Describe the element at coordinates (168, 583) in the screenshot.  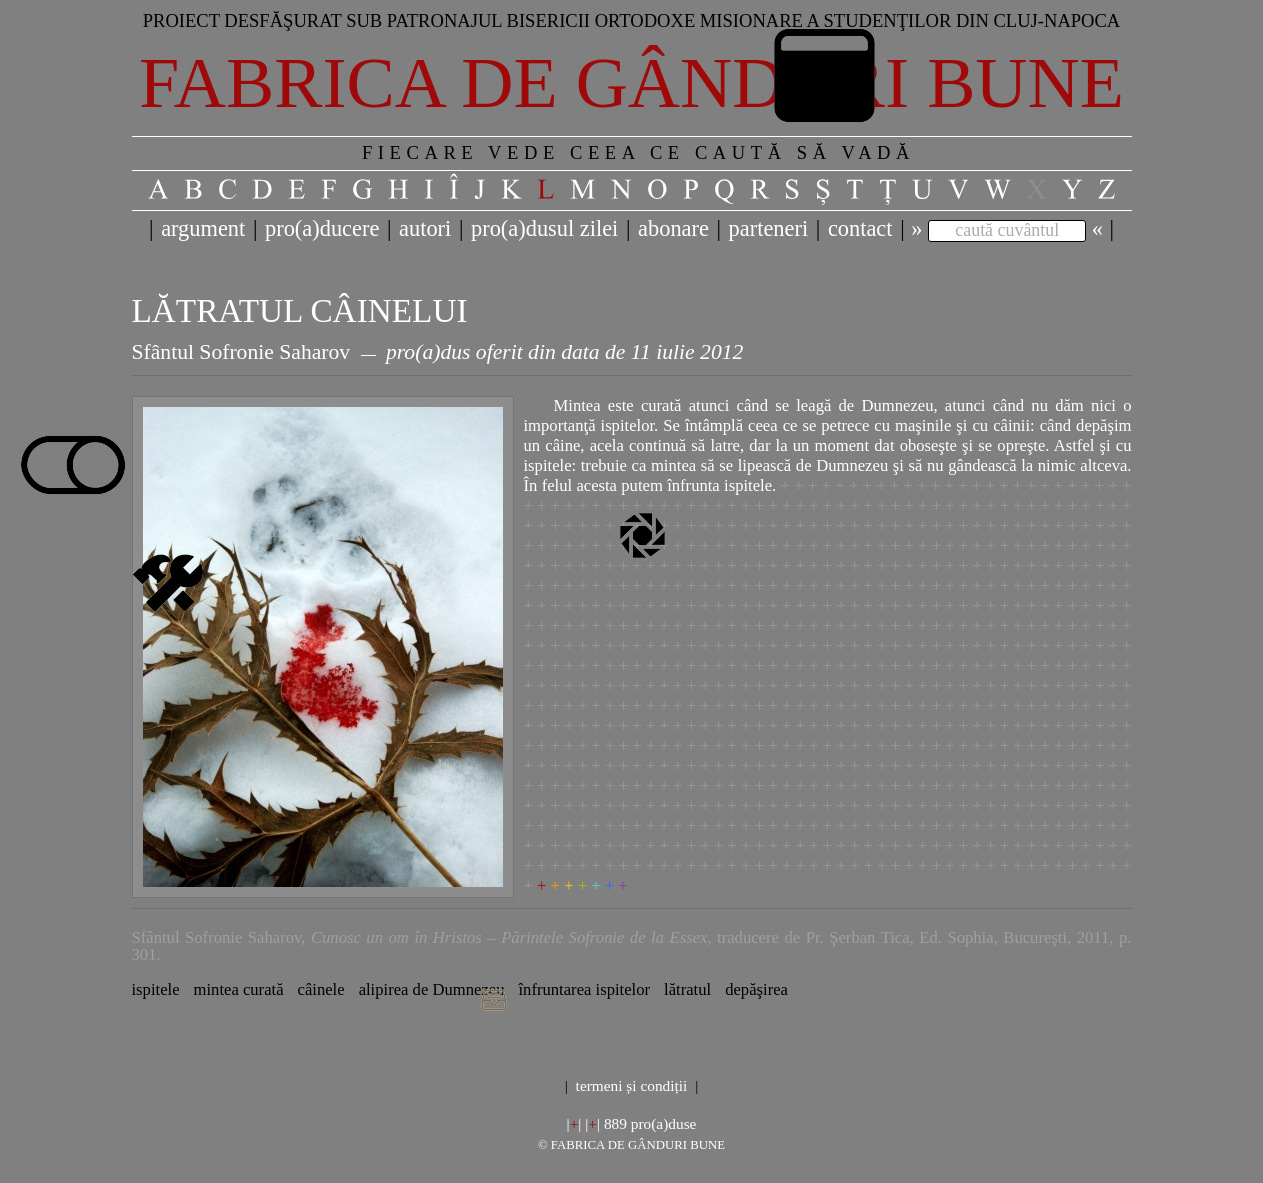
I see `access settings or configuration options` at that location.